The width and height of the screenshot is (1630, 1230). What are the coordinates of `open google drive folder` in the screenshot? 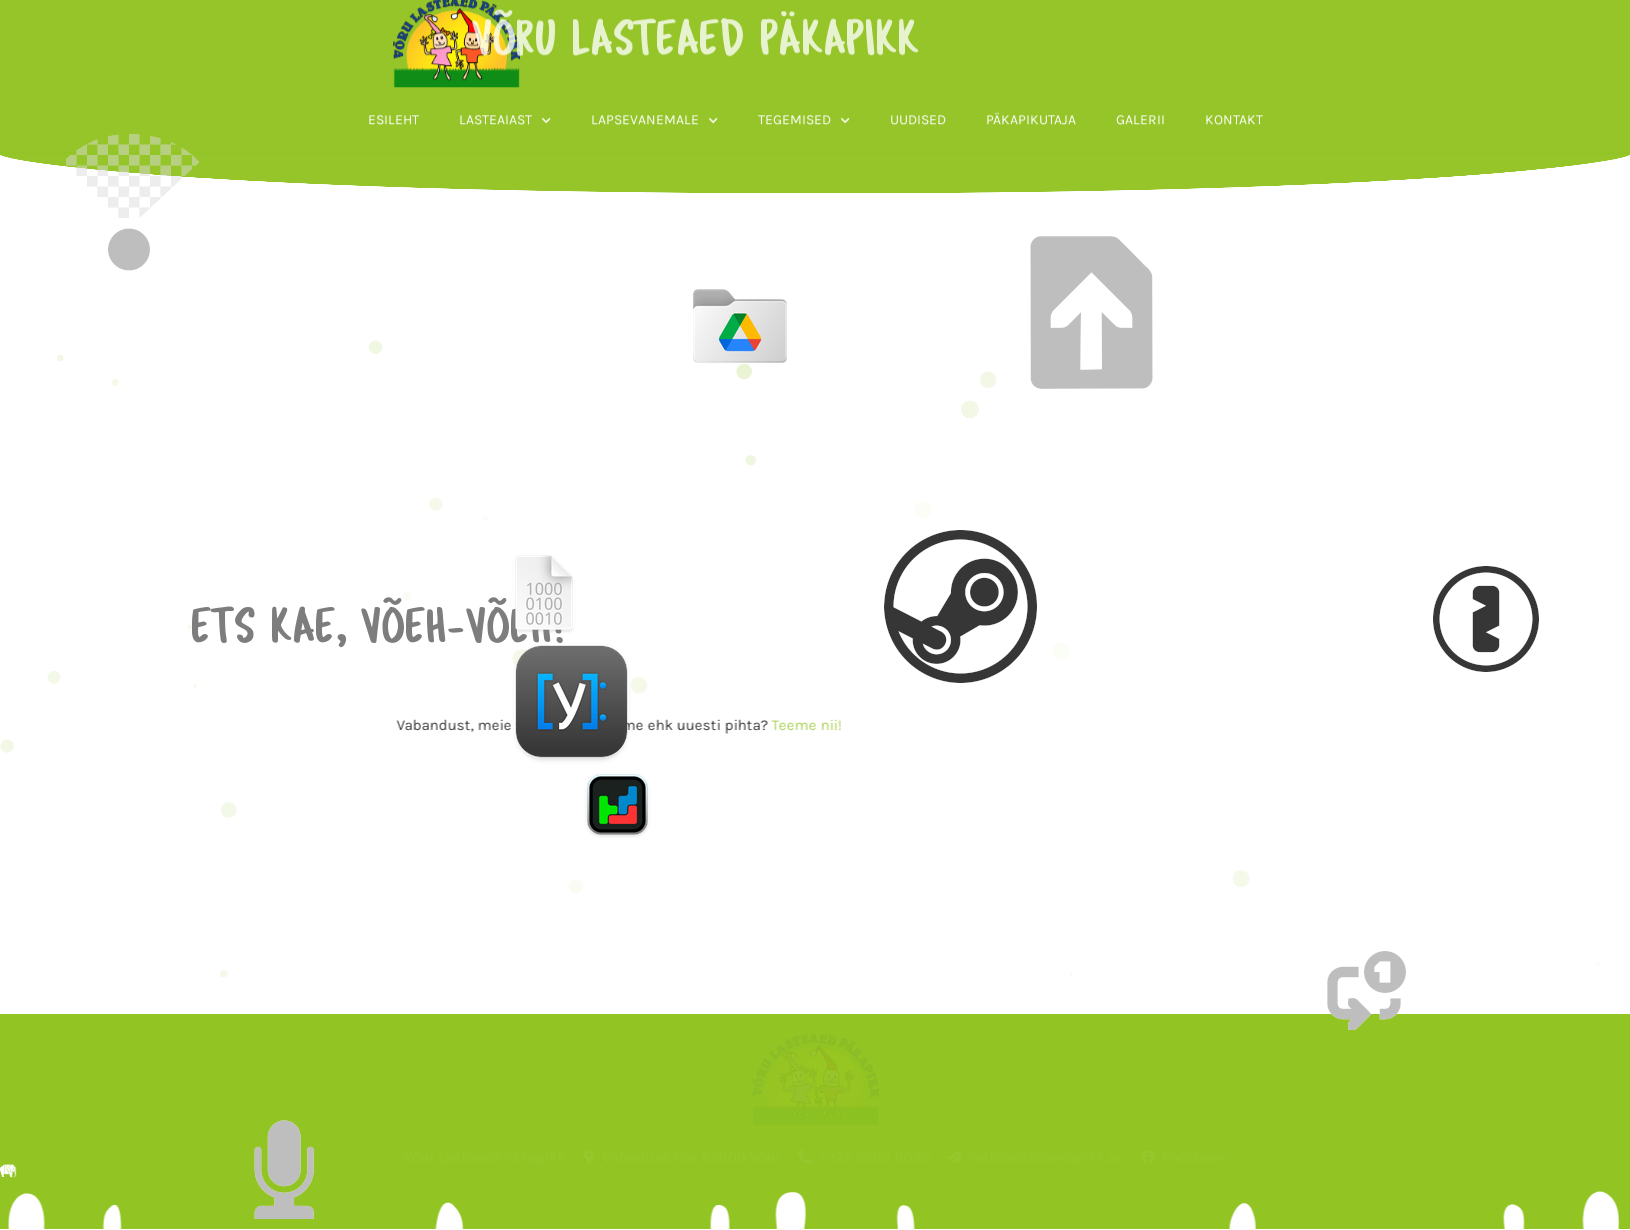 It's located at (739, 328).